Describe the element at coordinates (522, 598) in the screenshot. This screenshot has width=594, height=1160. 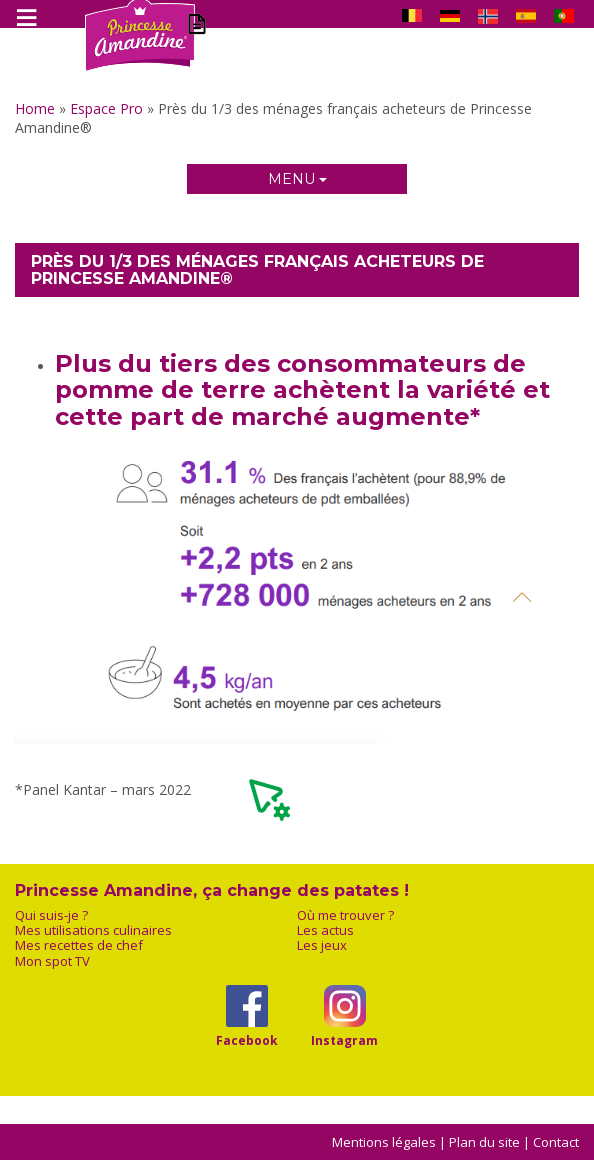
I see `collapse an expanded section` at that location.